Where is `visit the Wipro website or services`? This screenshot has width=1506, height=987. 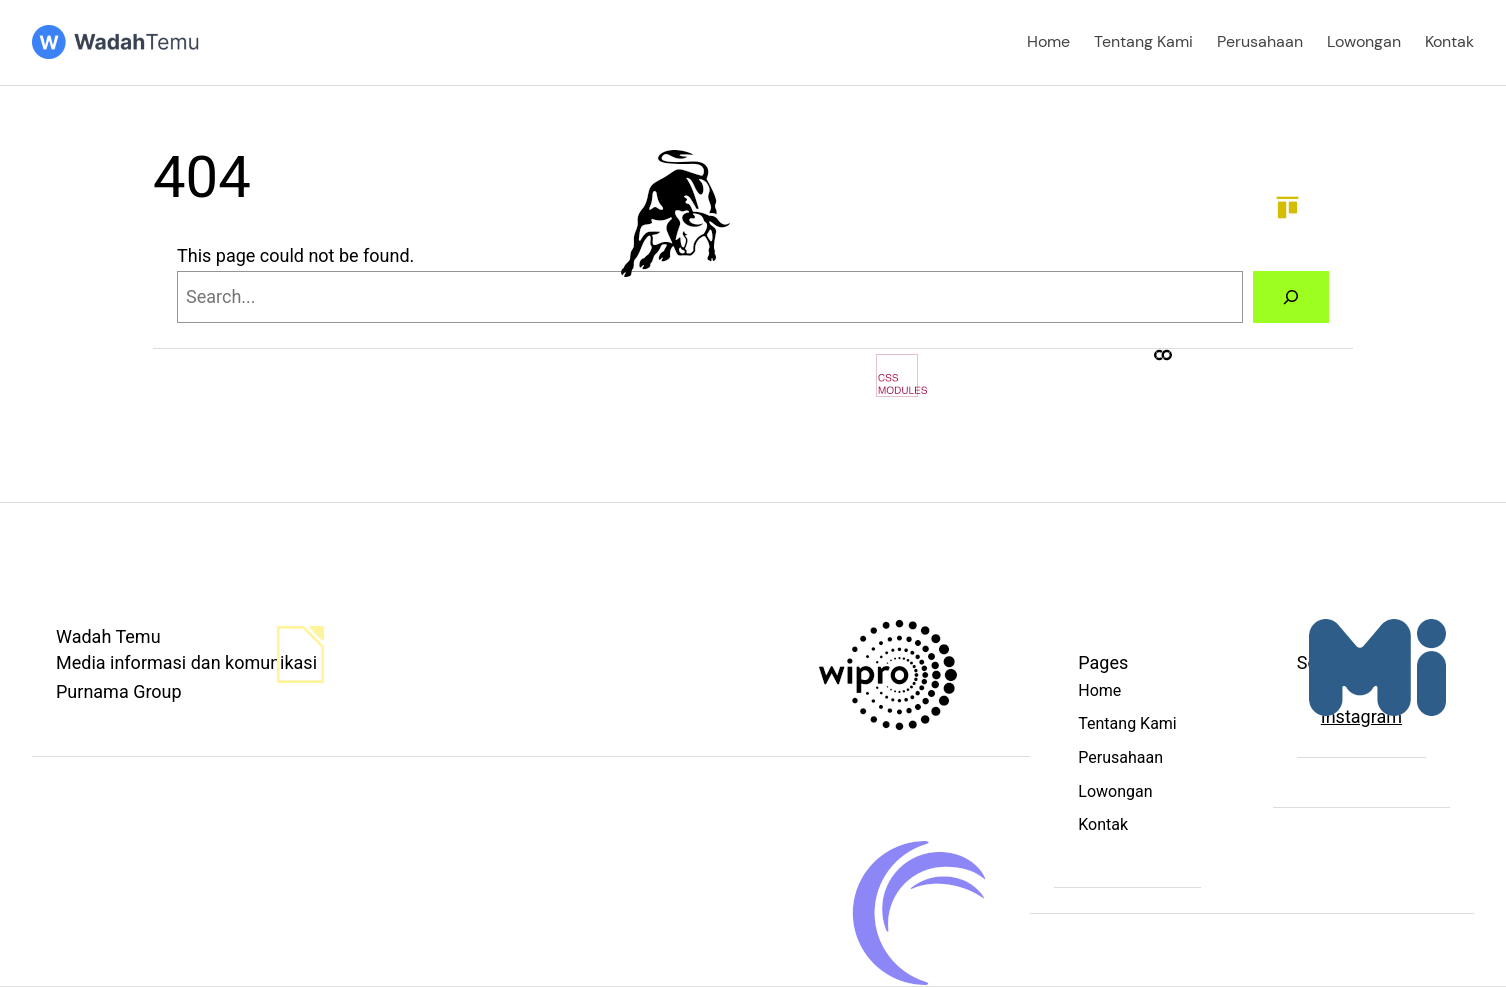
visit the Wipro website or services is located at coordinates (888, 675).